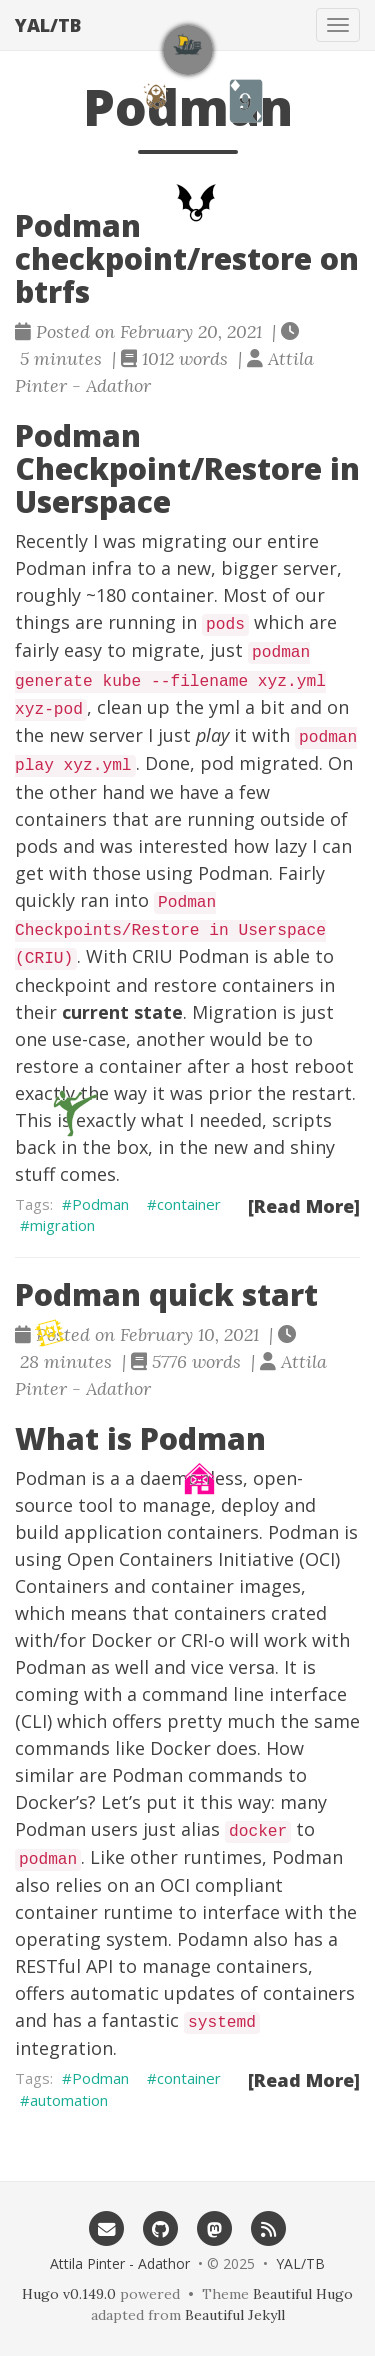  I want to click on find nearby post office locations, so click(199, 1478).